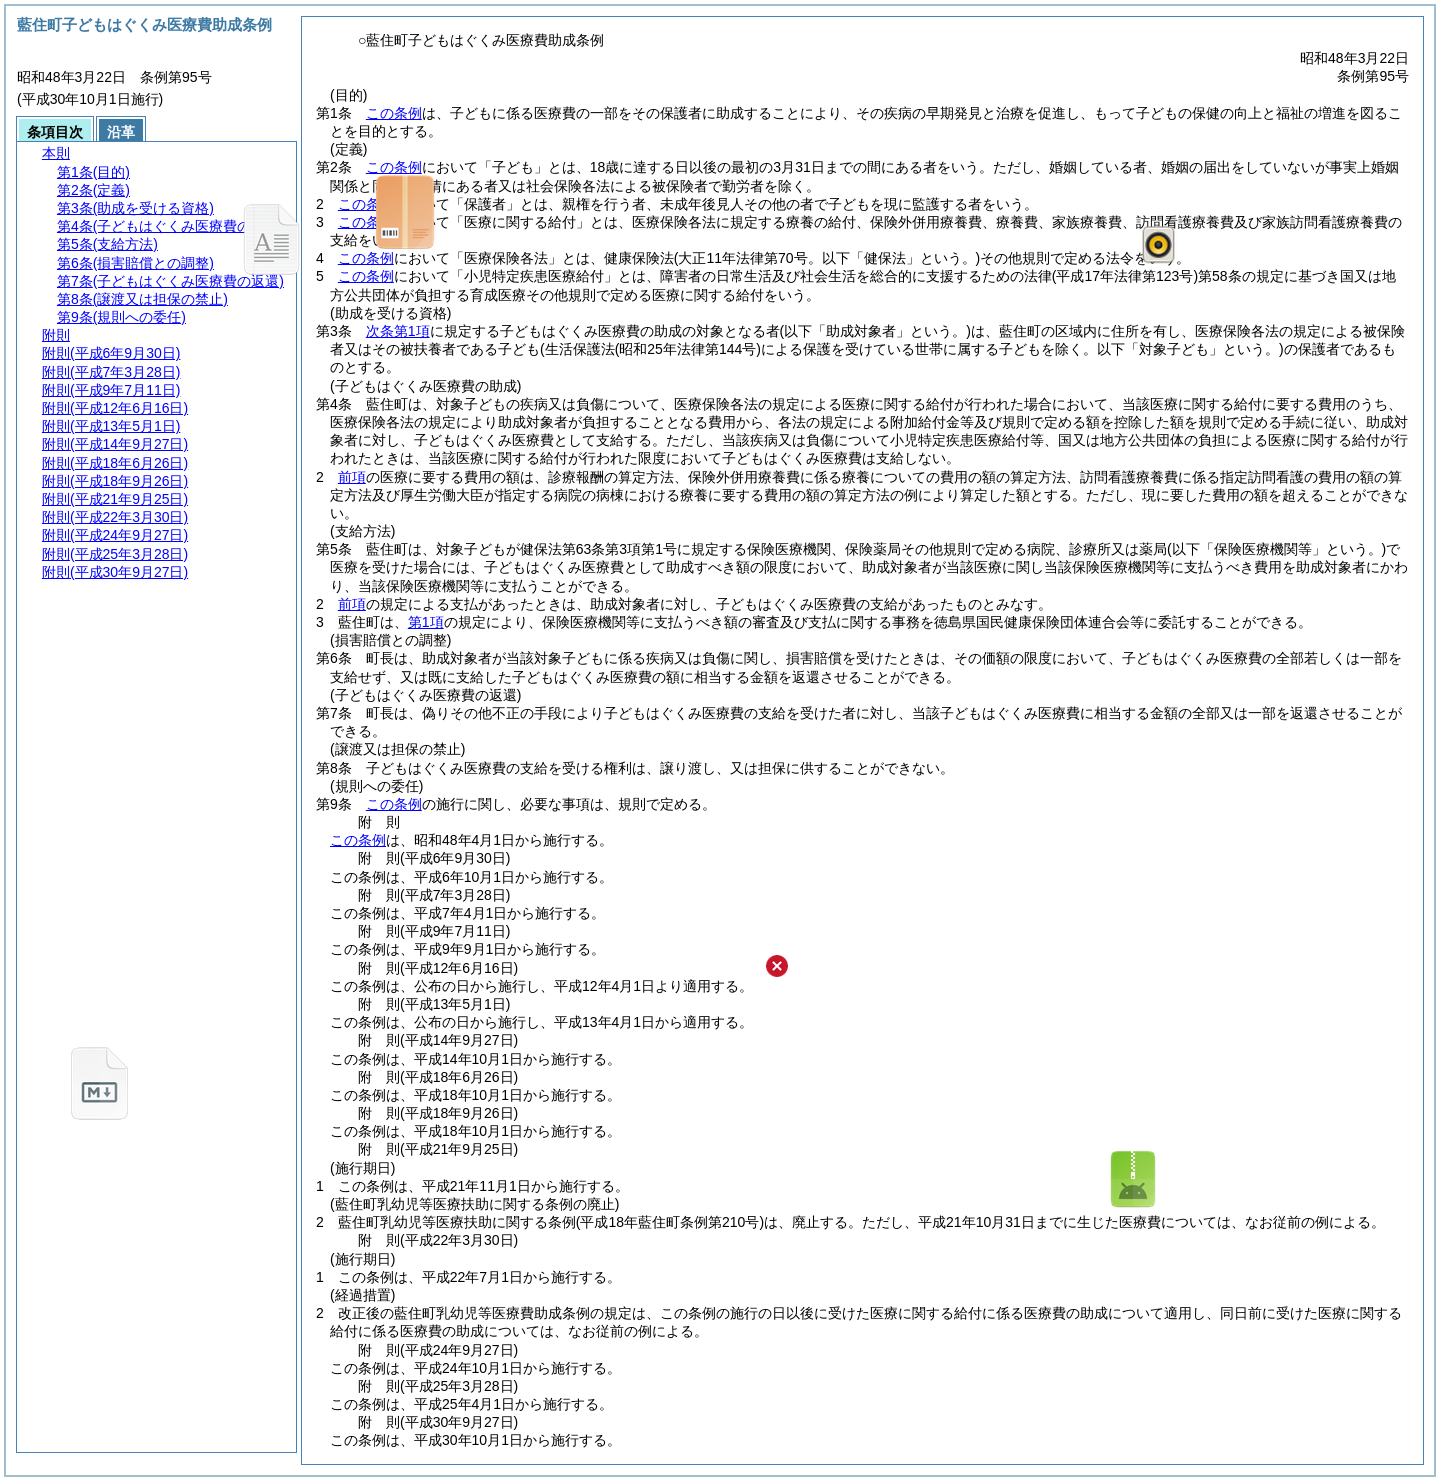  Describe the element at coordinates (777, 966) in the screenshot. I see `close the current window` at that location.